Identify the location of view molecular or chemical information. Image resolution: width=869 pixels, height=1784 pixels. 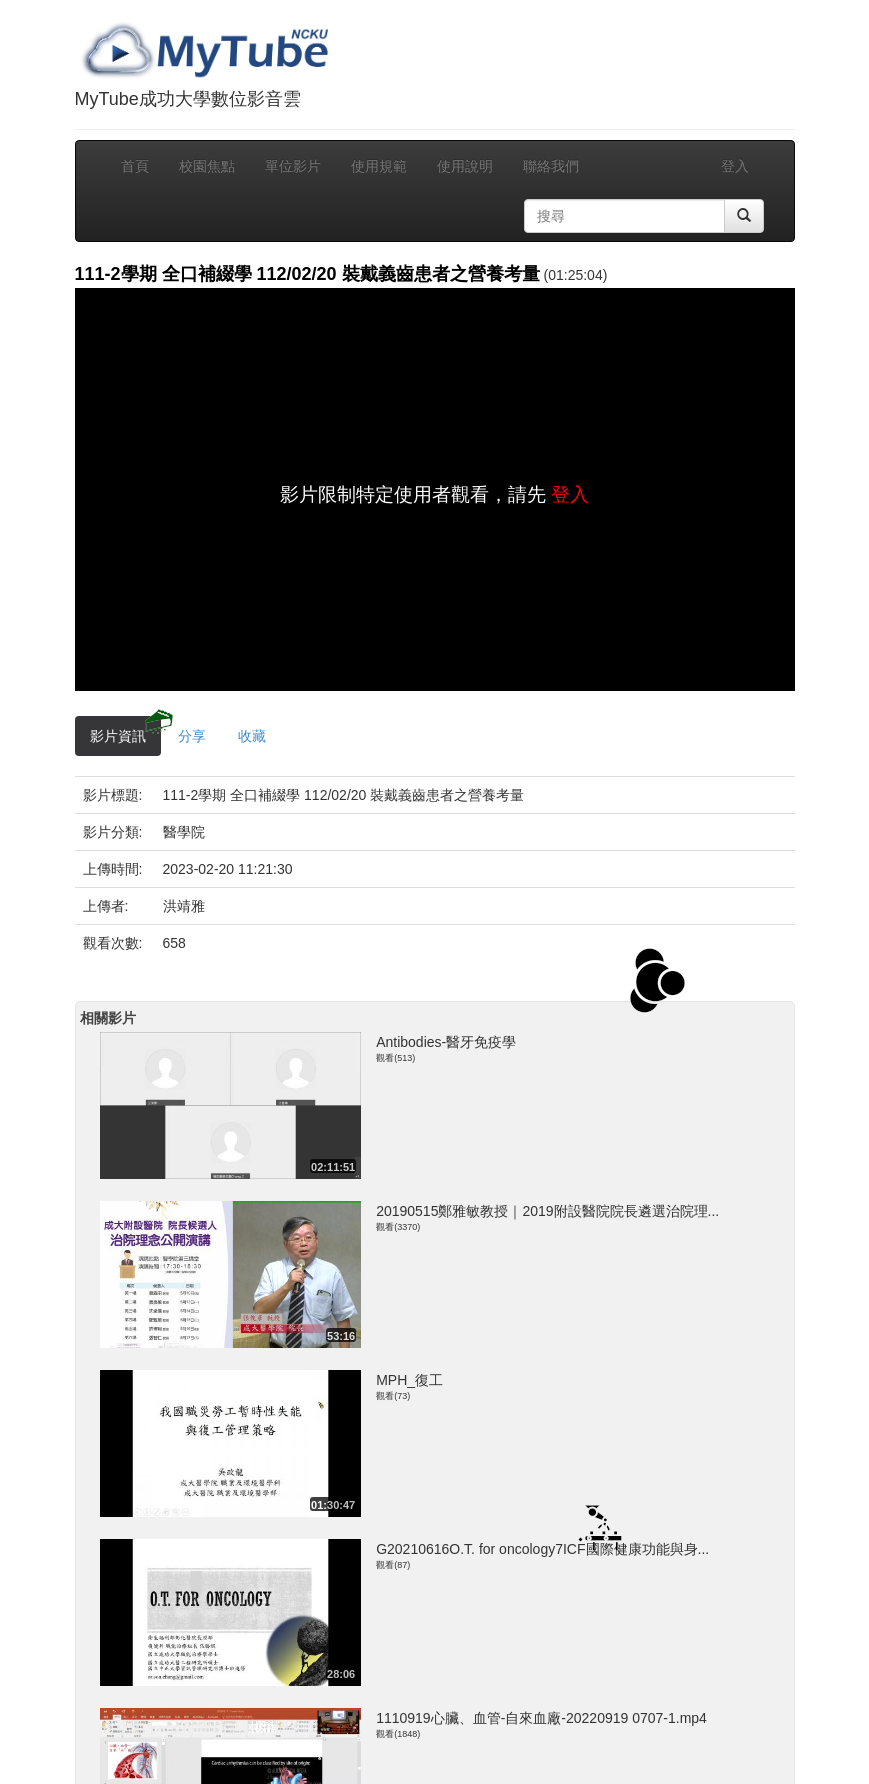
(657, 980).